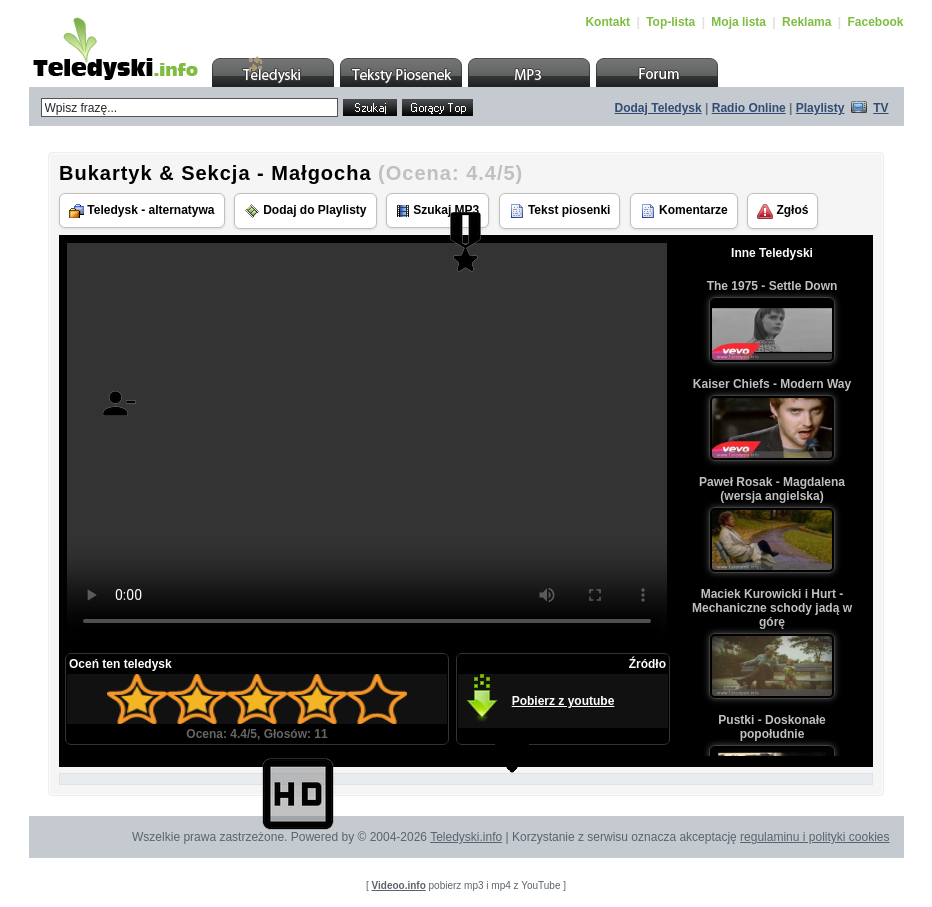 This screenshot has width=932, height=907. I want to click on hide the on-screen keyboard, so click(512, 755).